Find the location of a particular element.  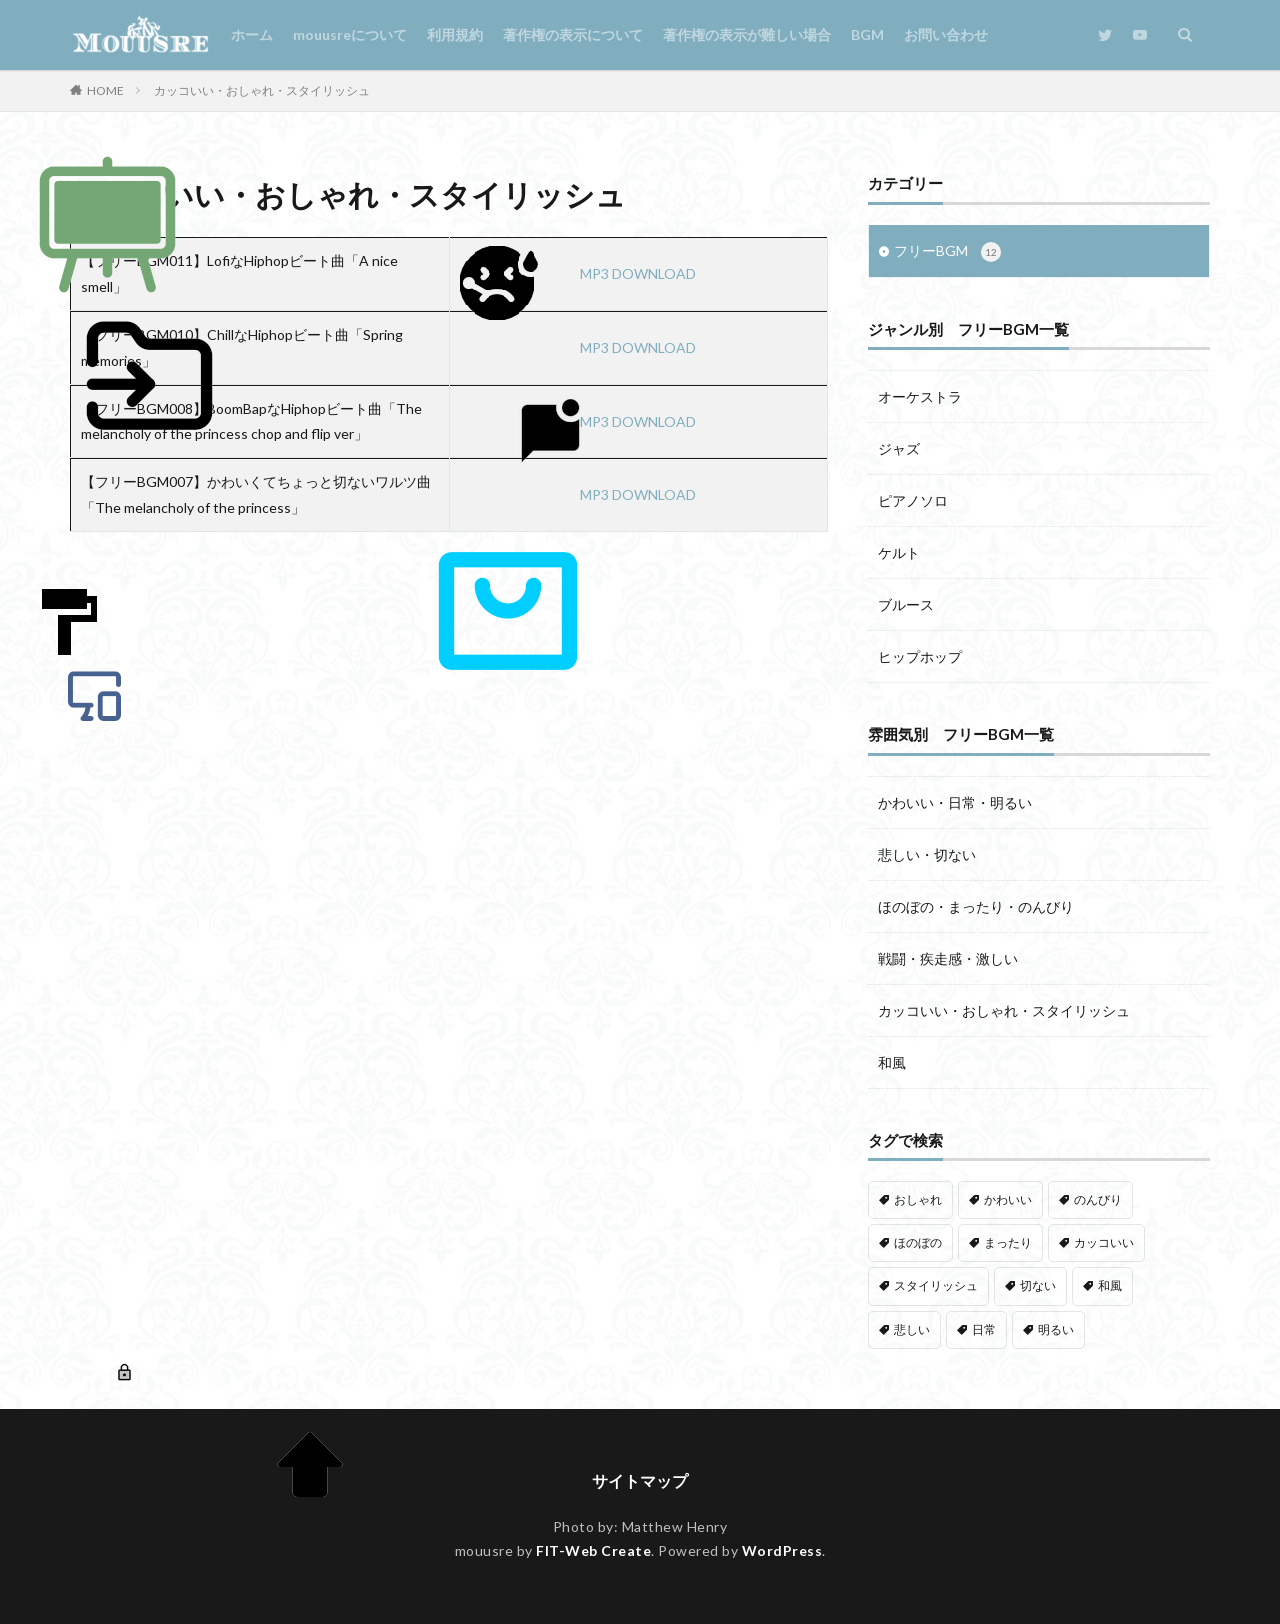

view connected devices is located at coordinates (94, 694).